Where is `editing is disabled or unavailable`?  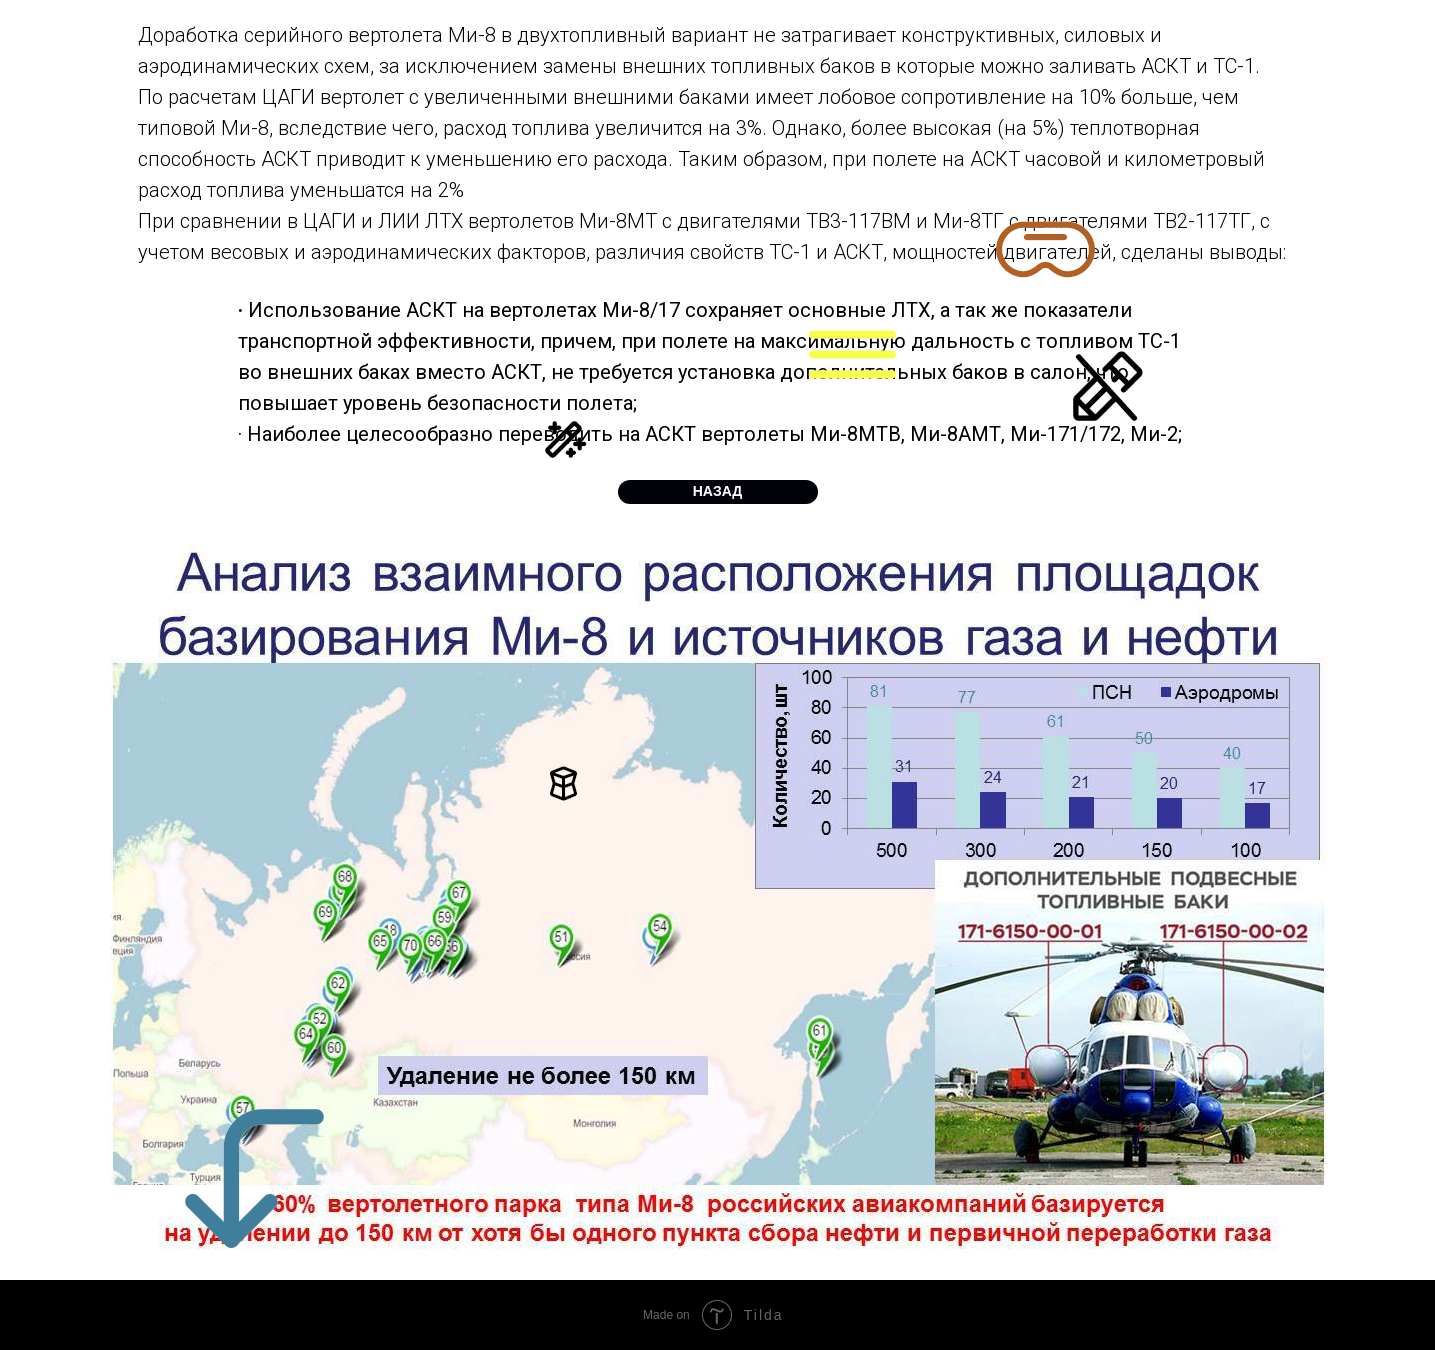 editing is disabled or unavailable is located at coordinates (1106, 387).